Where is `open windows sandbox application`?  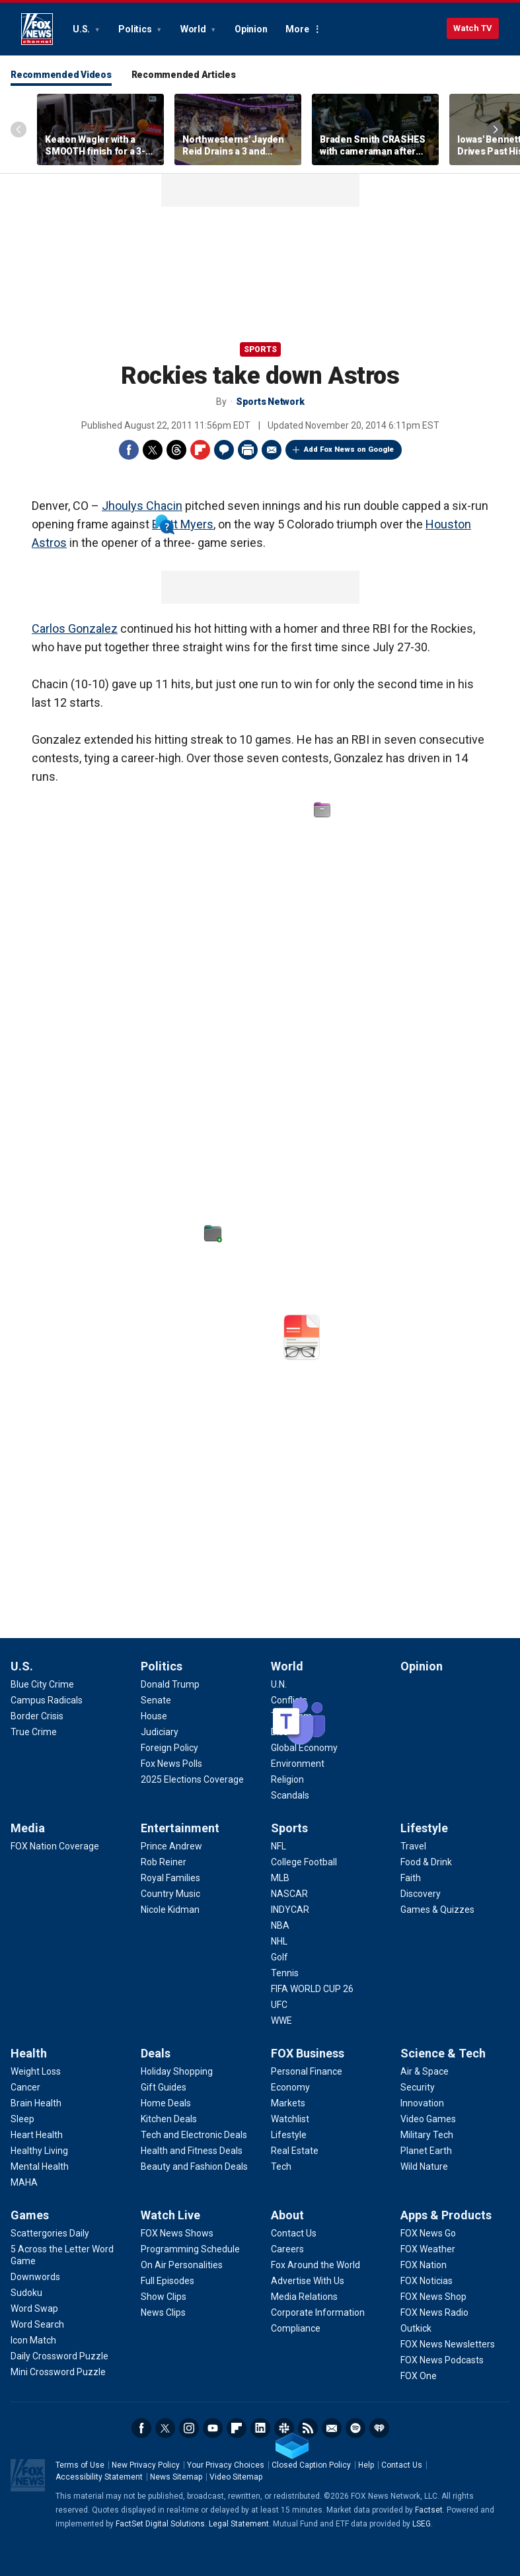 open windows sandbox application is located at coordinates (292, 2446).